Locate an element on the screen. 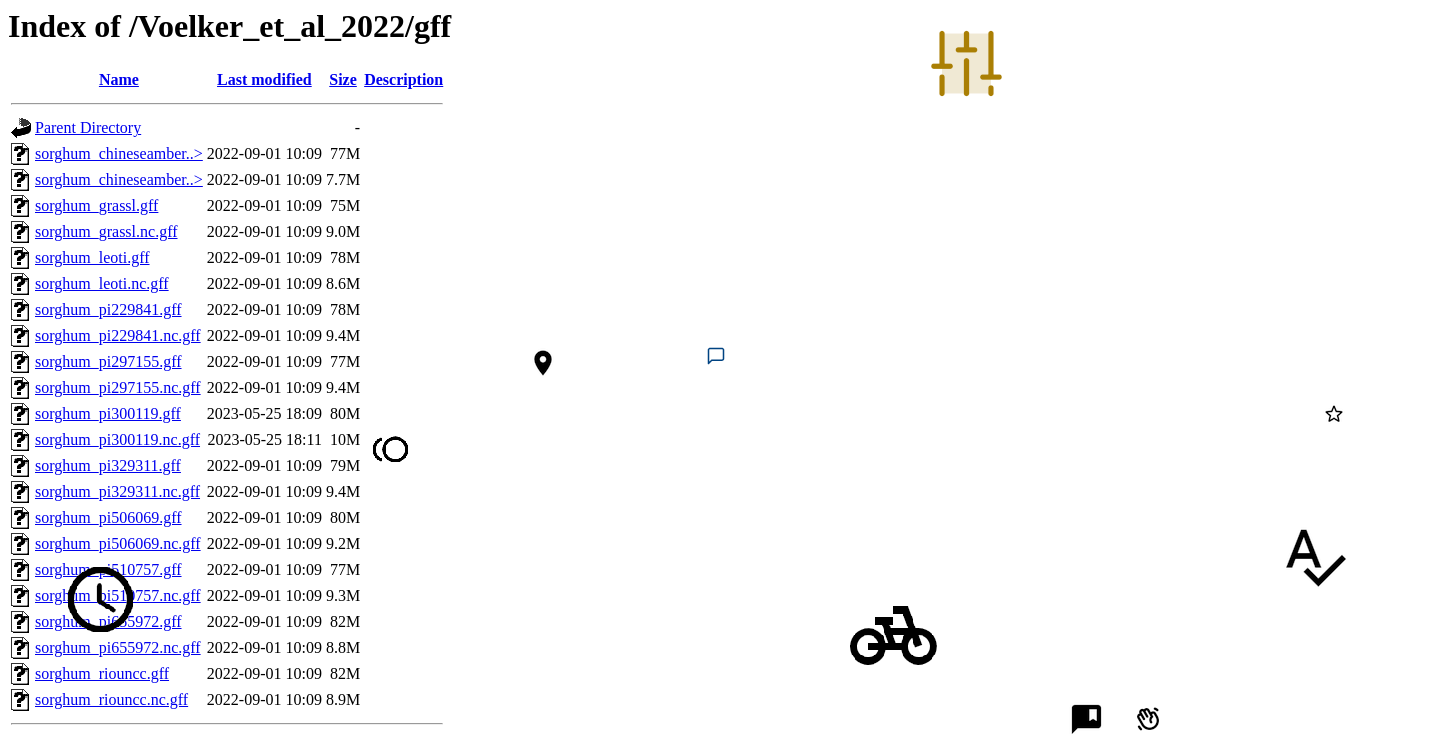 This screenshot has height=744, width=1440. access saved comments or notes is located at coordinates (1086, 719).